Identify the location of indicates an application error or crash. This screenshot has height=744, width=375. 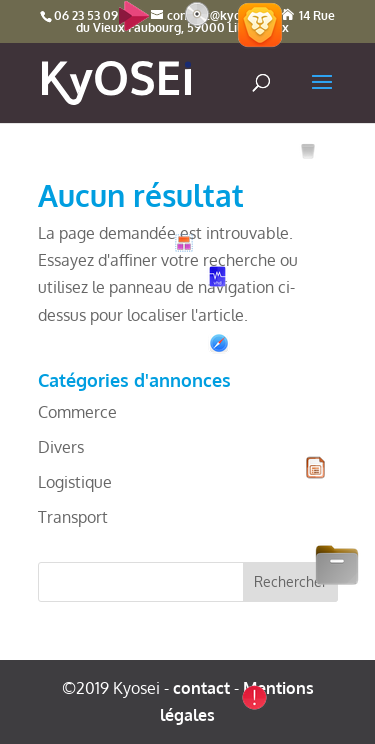
(254, 697).